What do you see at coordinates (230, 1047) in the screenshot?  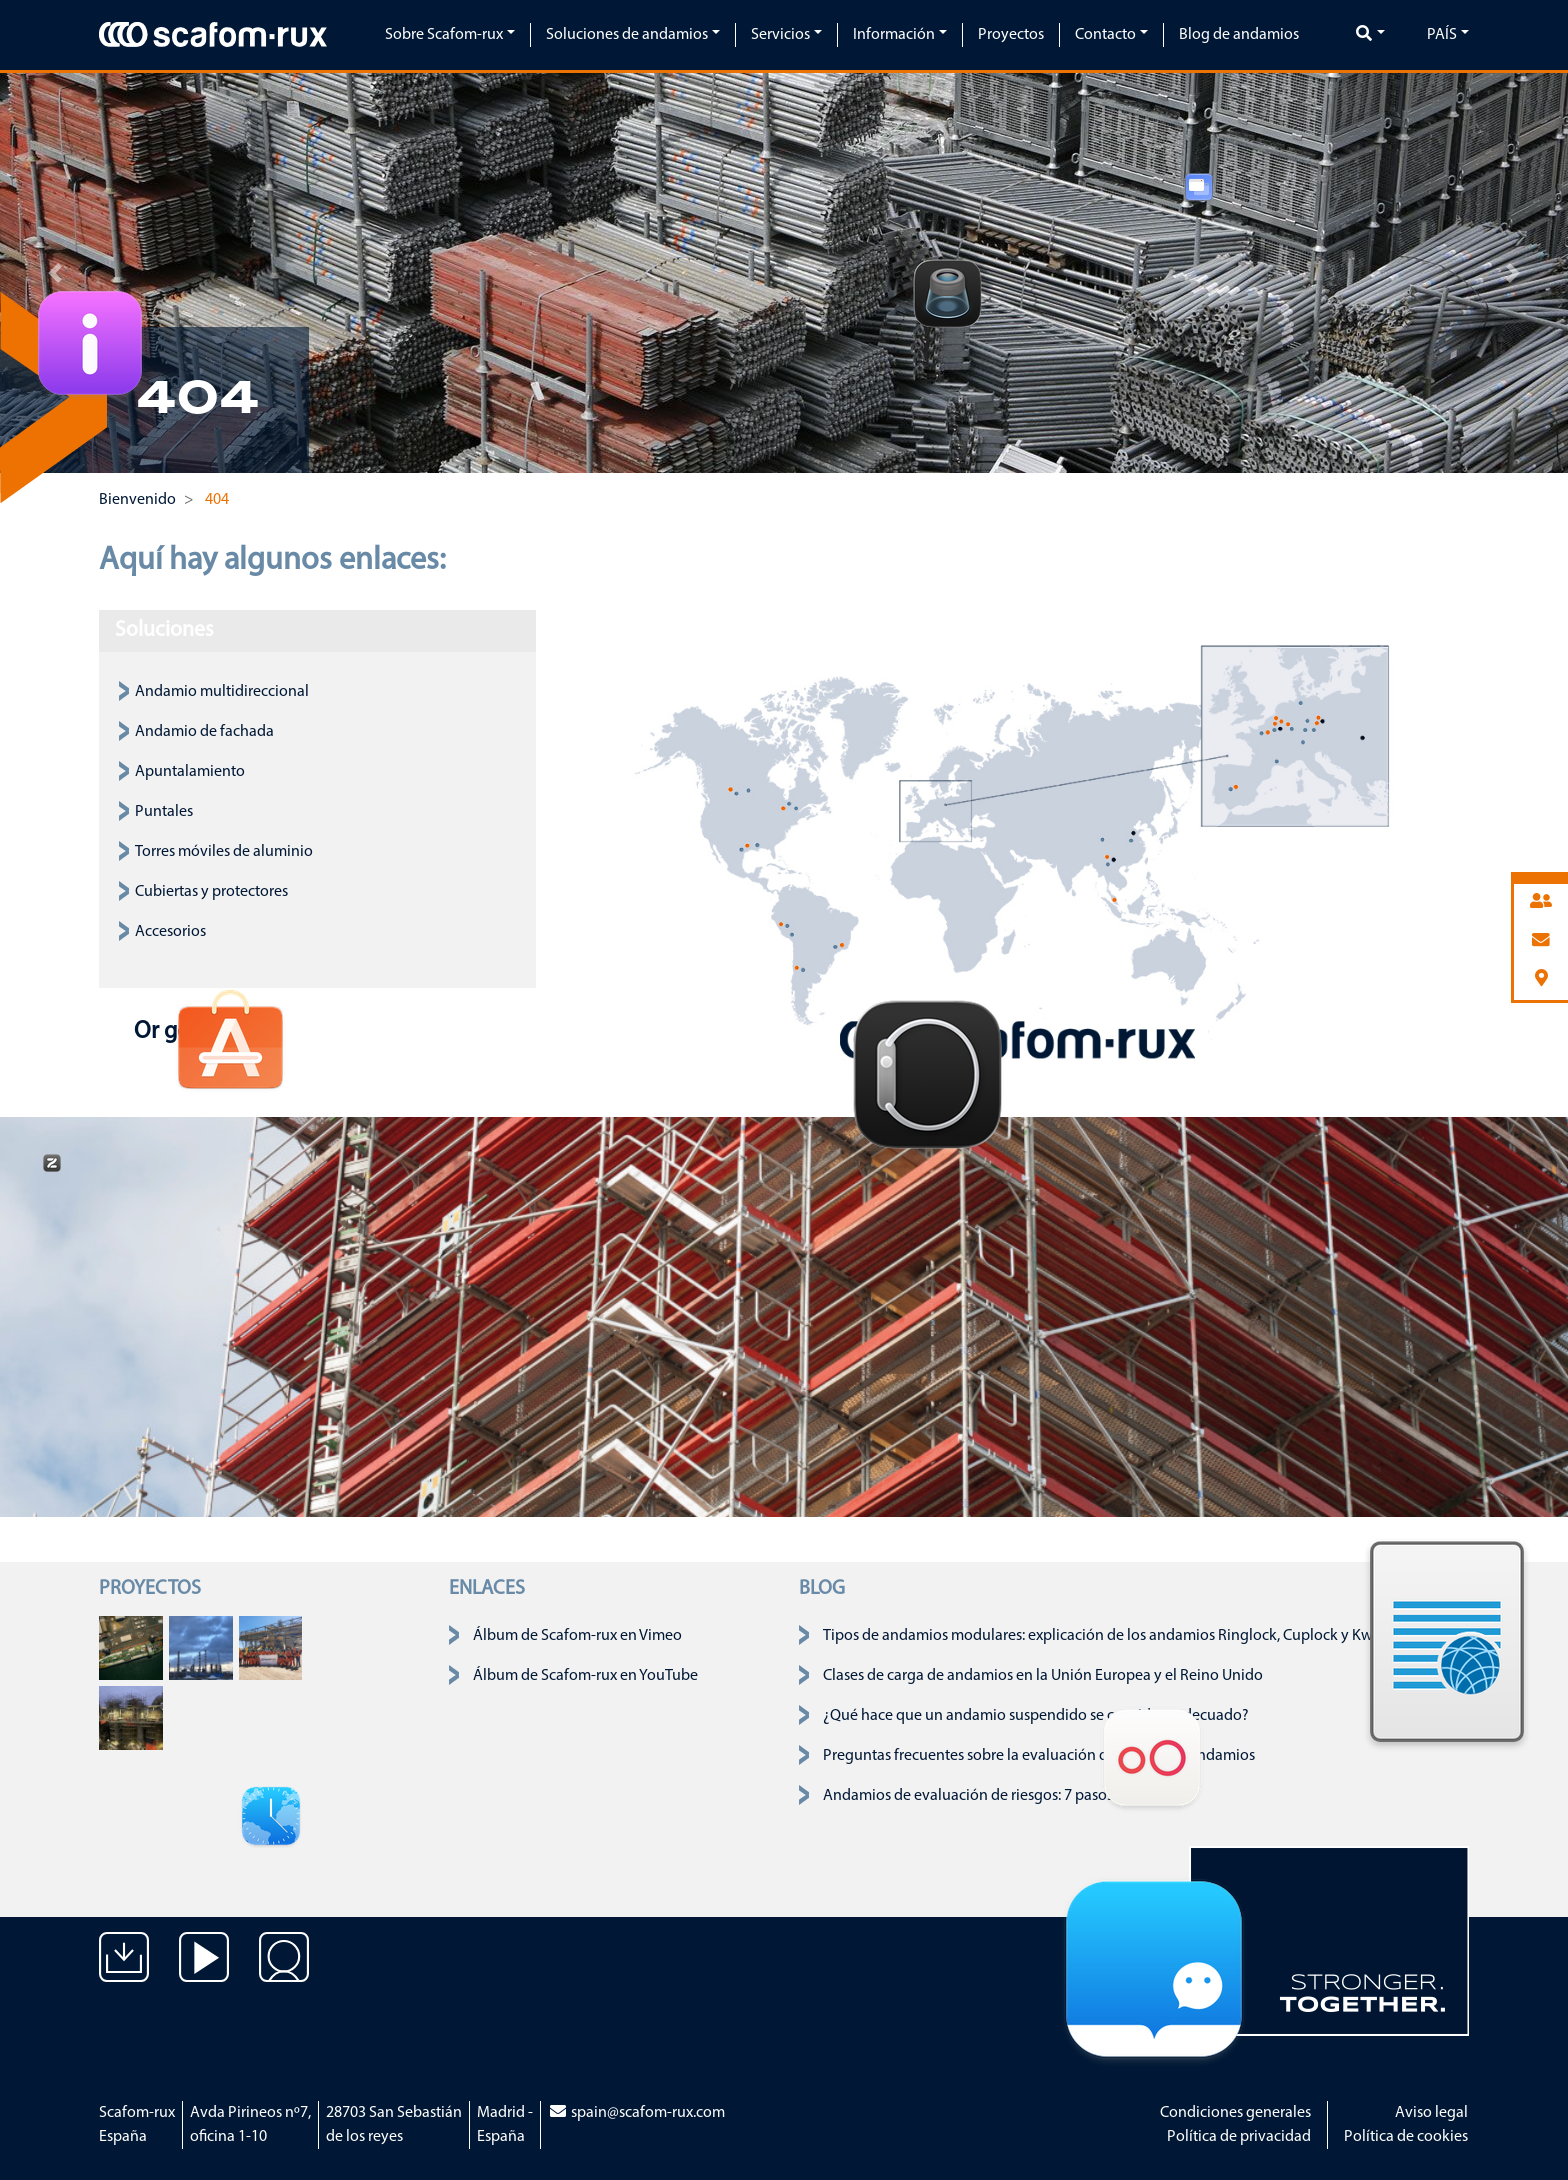 I see `open the software store to browse and install applications` at bounding box center [230, 1047].